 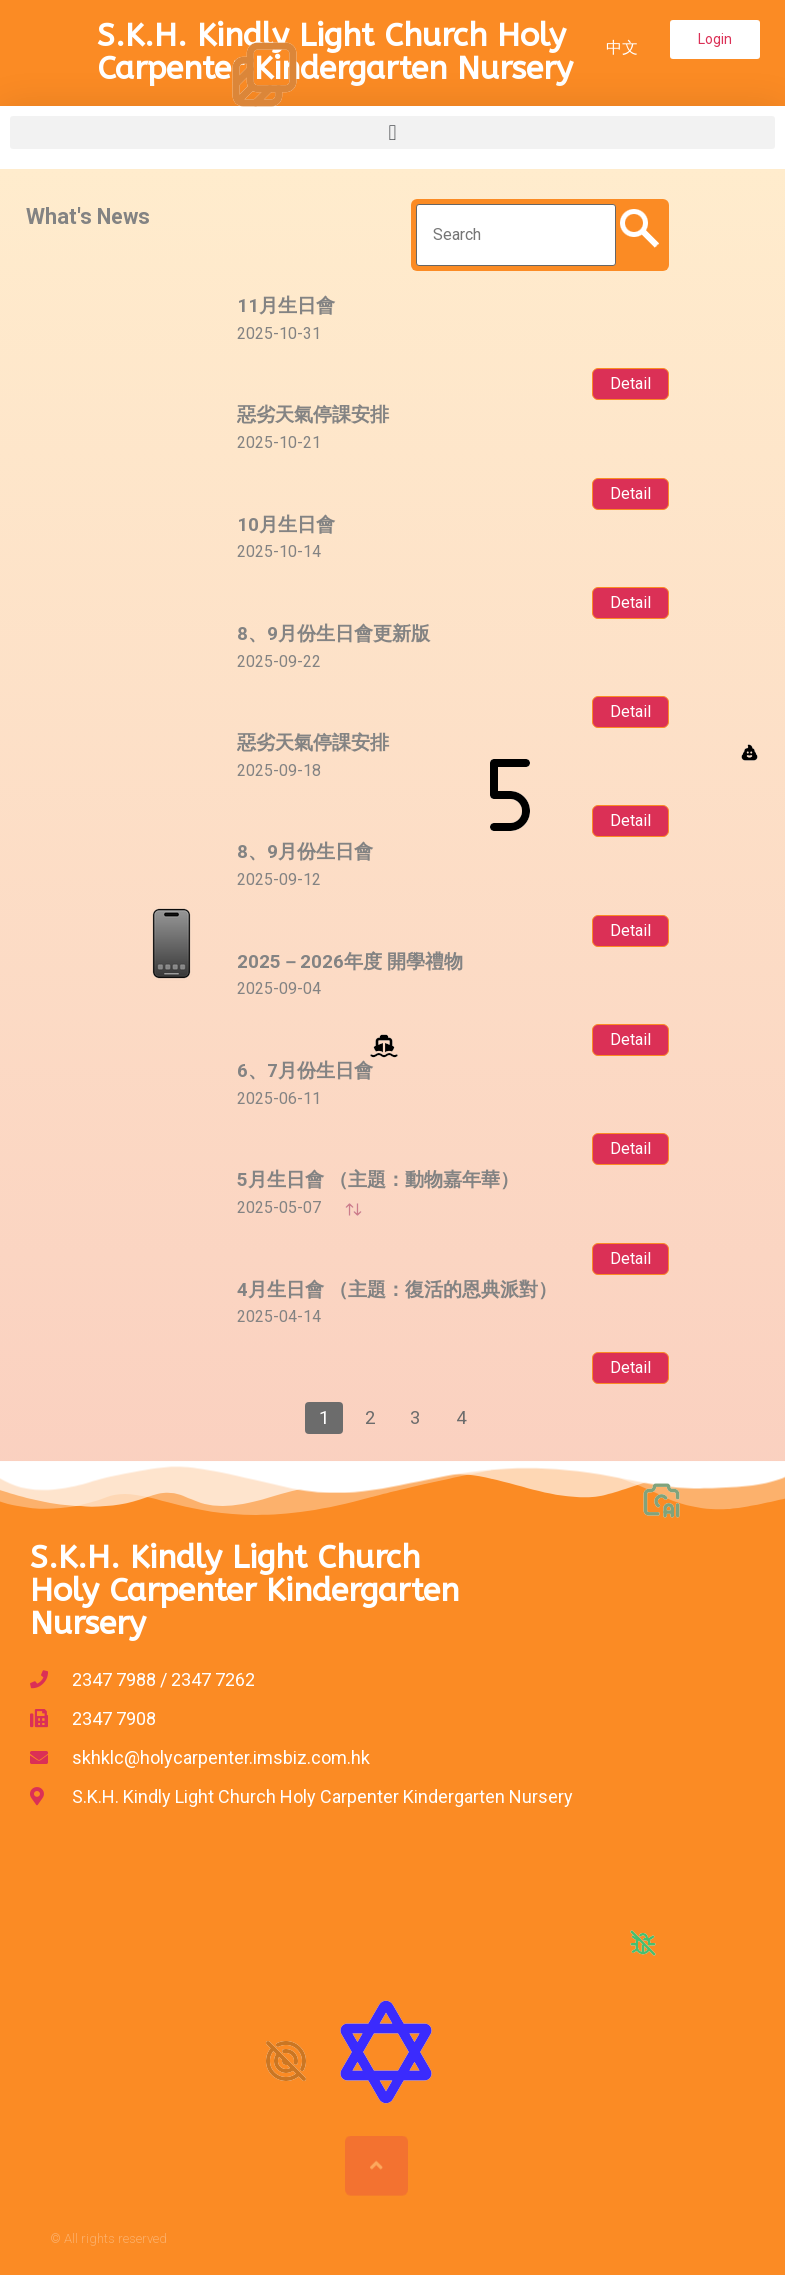 What do you see at coordinates (353, 1209) in the screenshot?
I see `sort items in ascending or descending order` at bounding box center [353, 1209].